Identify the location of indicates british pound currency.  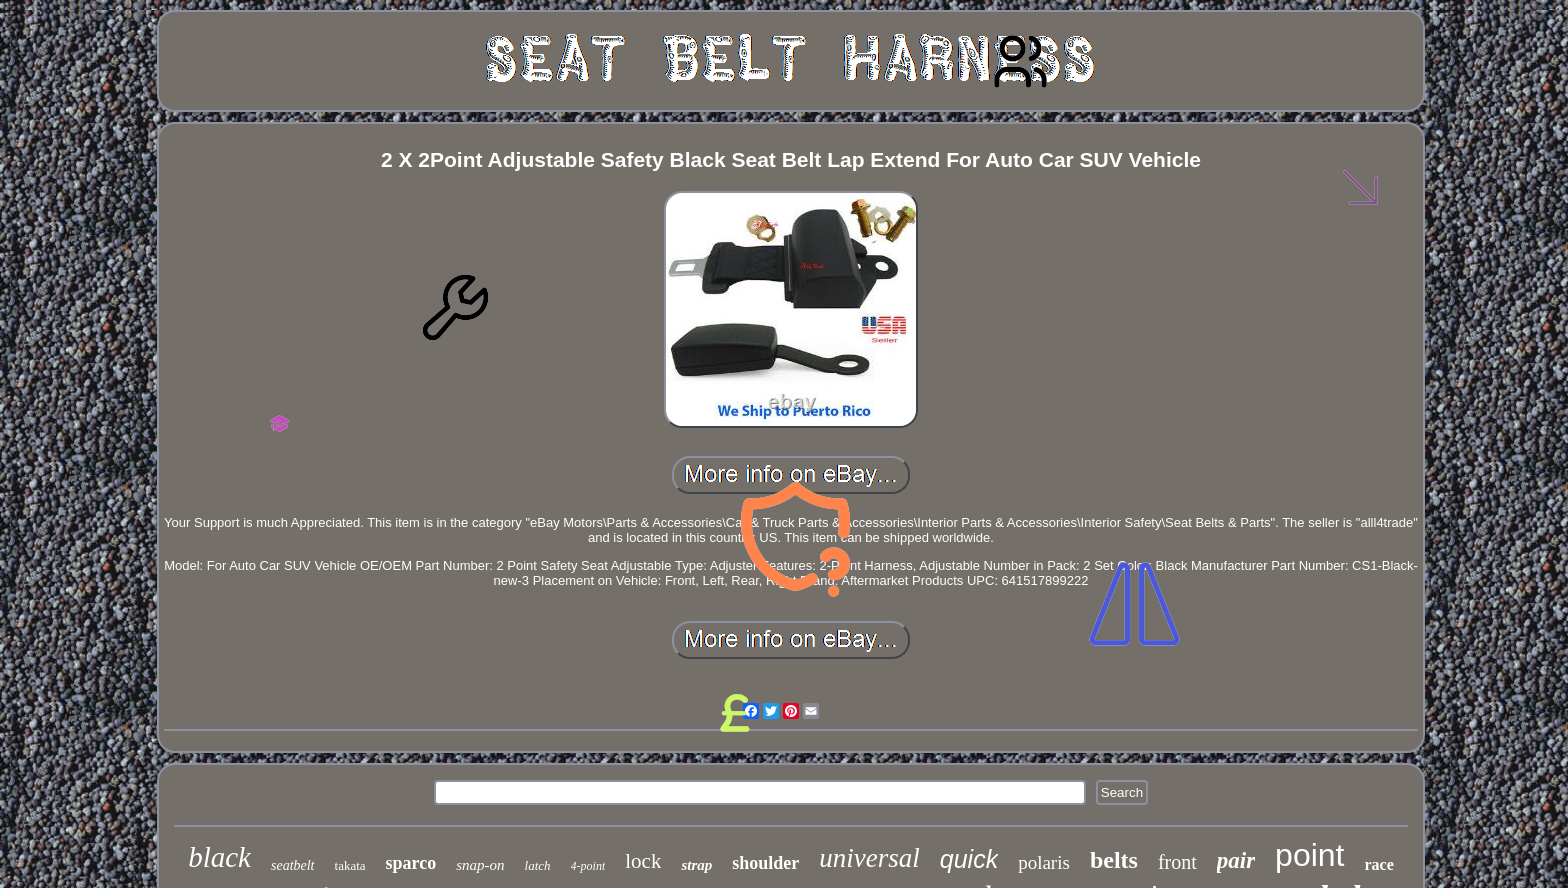
(735, 712).